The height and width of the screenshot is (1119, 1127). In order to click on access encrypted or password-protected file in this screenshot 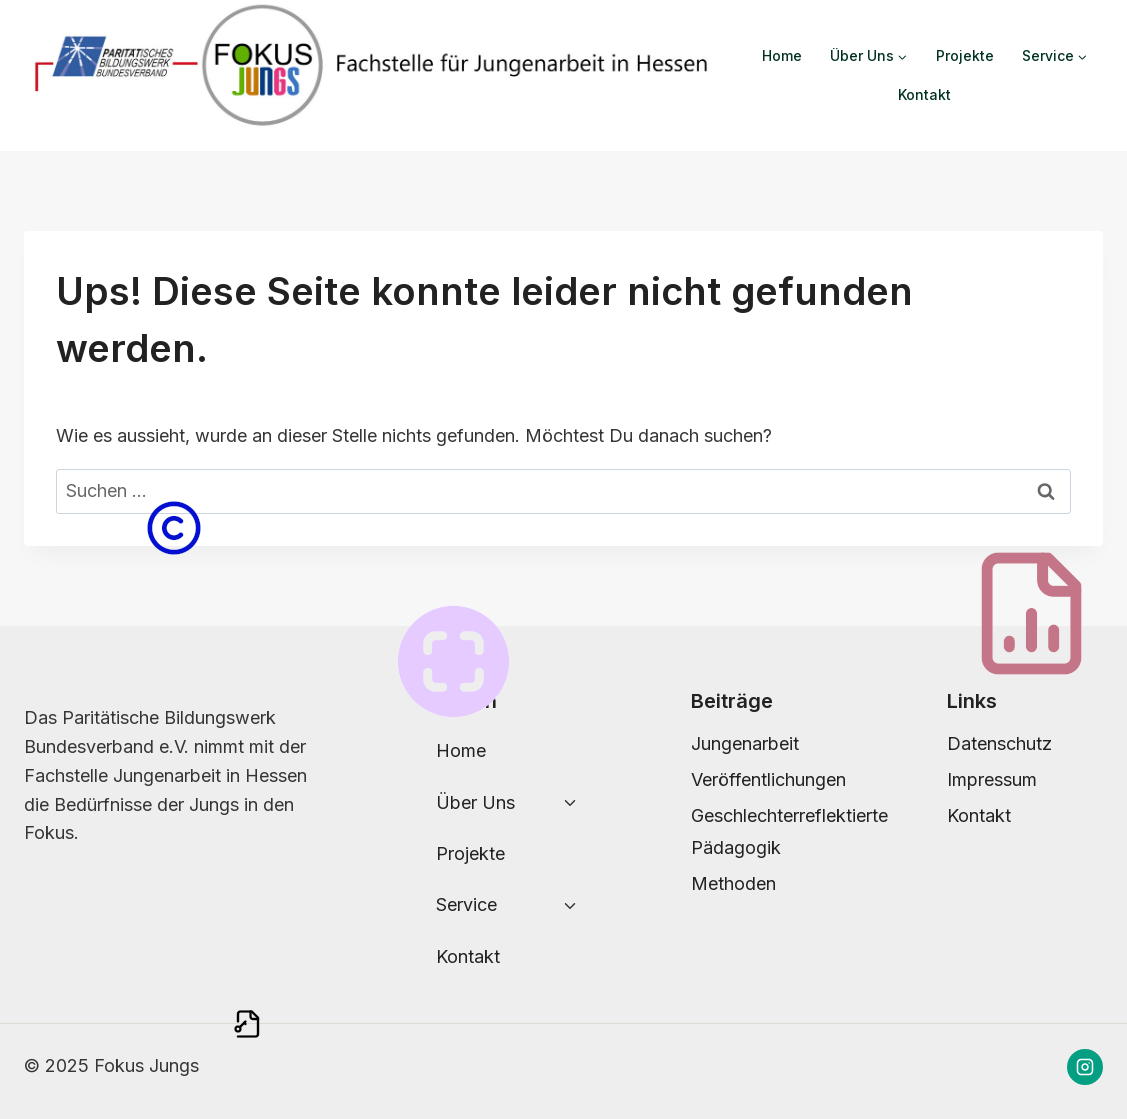, I will do `click(248, 1024)`.